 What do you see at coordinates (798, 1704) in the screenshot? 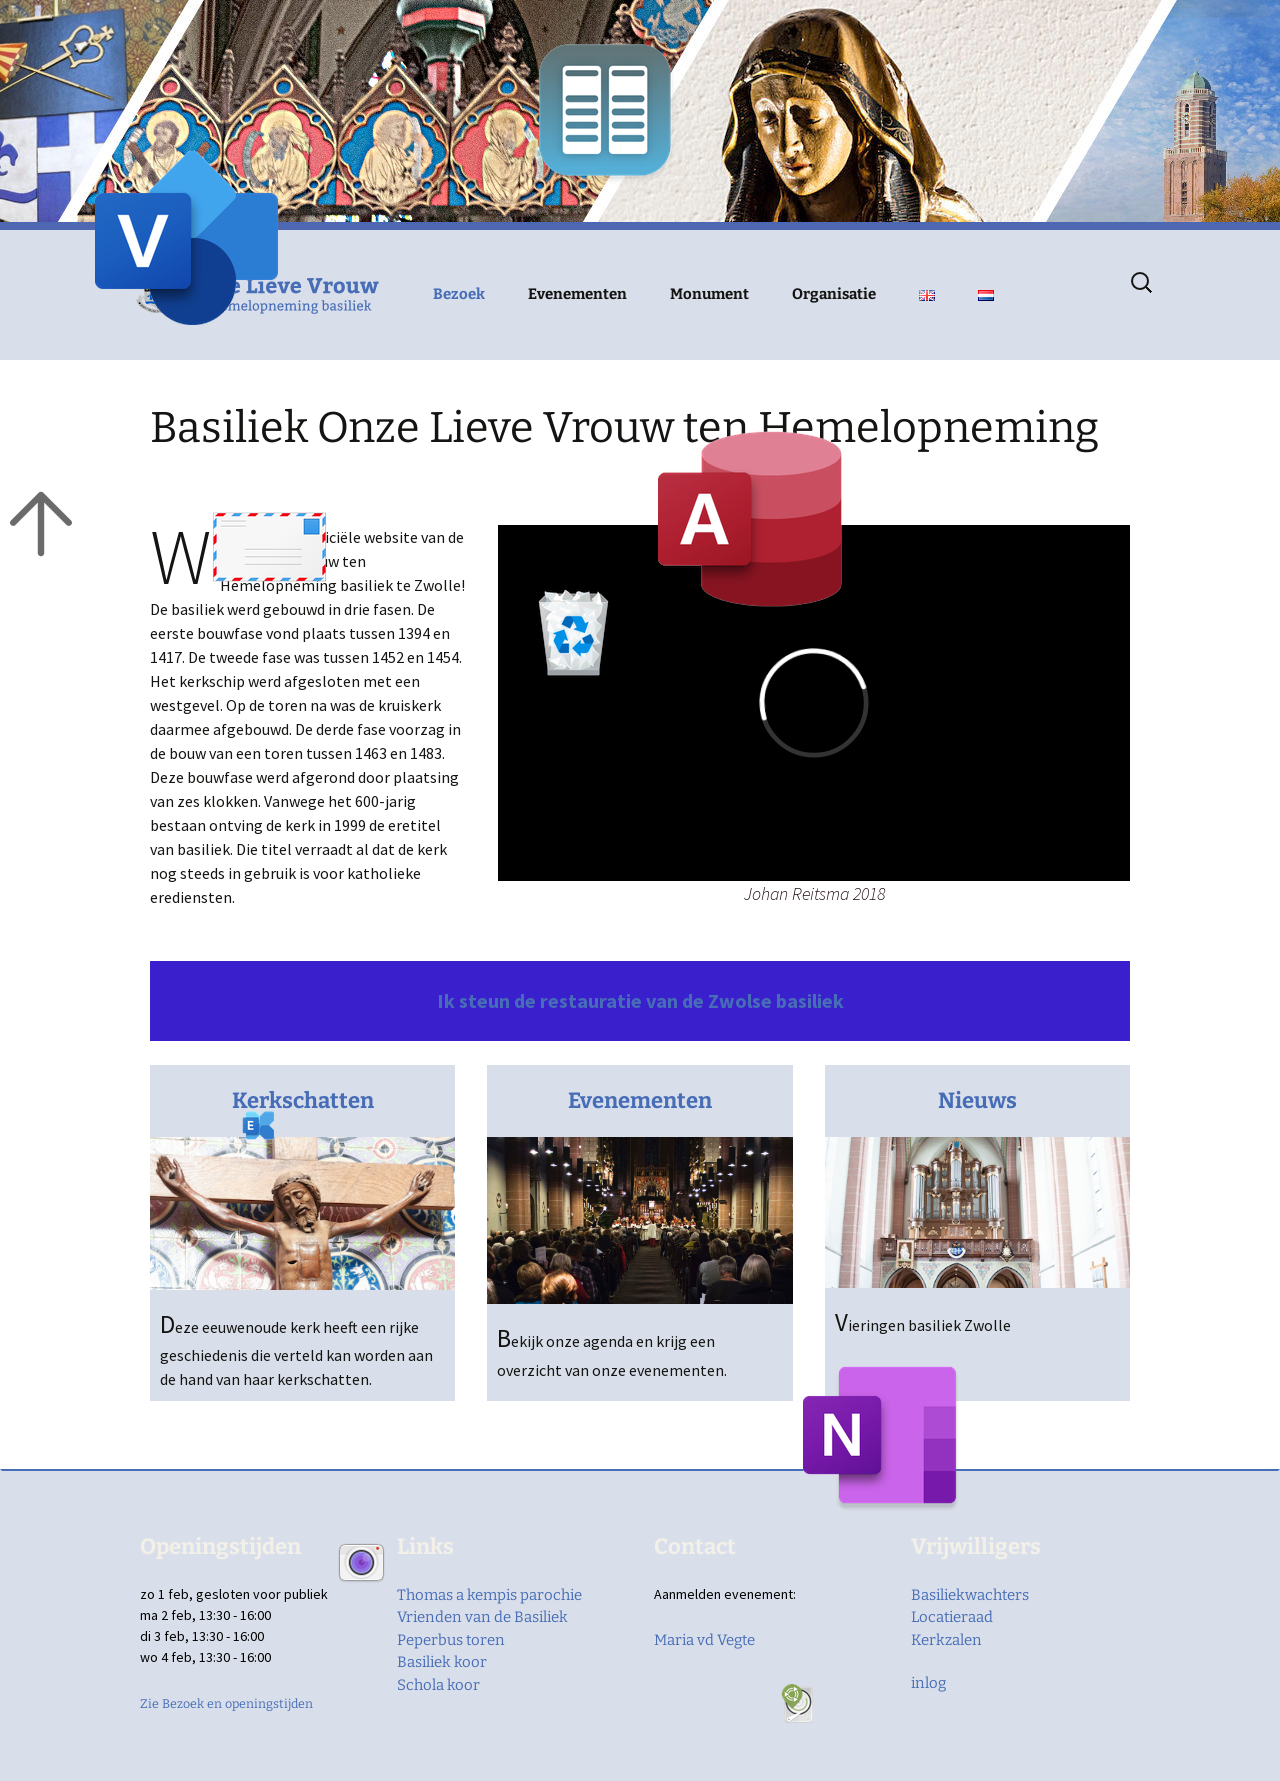
I see `launch ubuntu installer application` at bounding box center [798, 1704].